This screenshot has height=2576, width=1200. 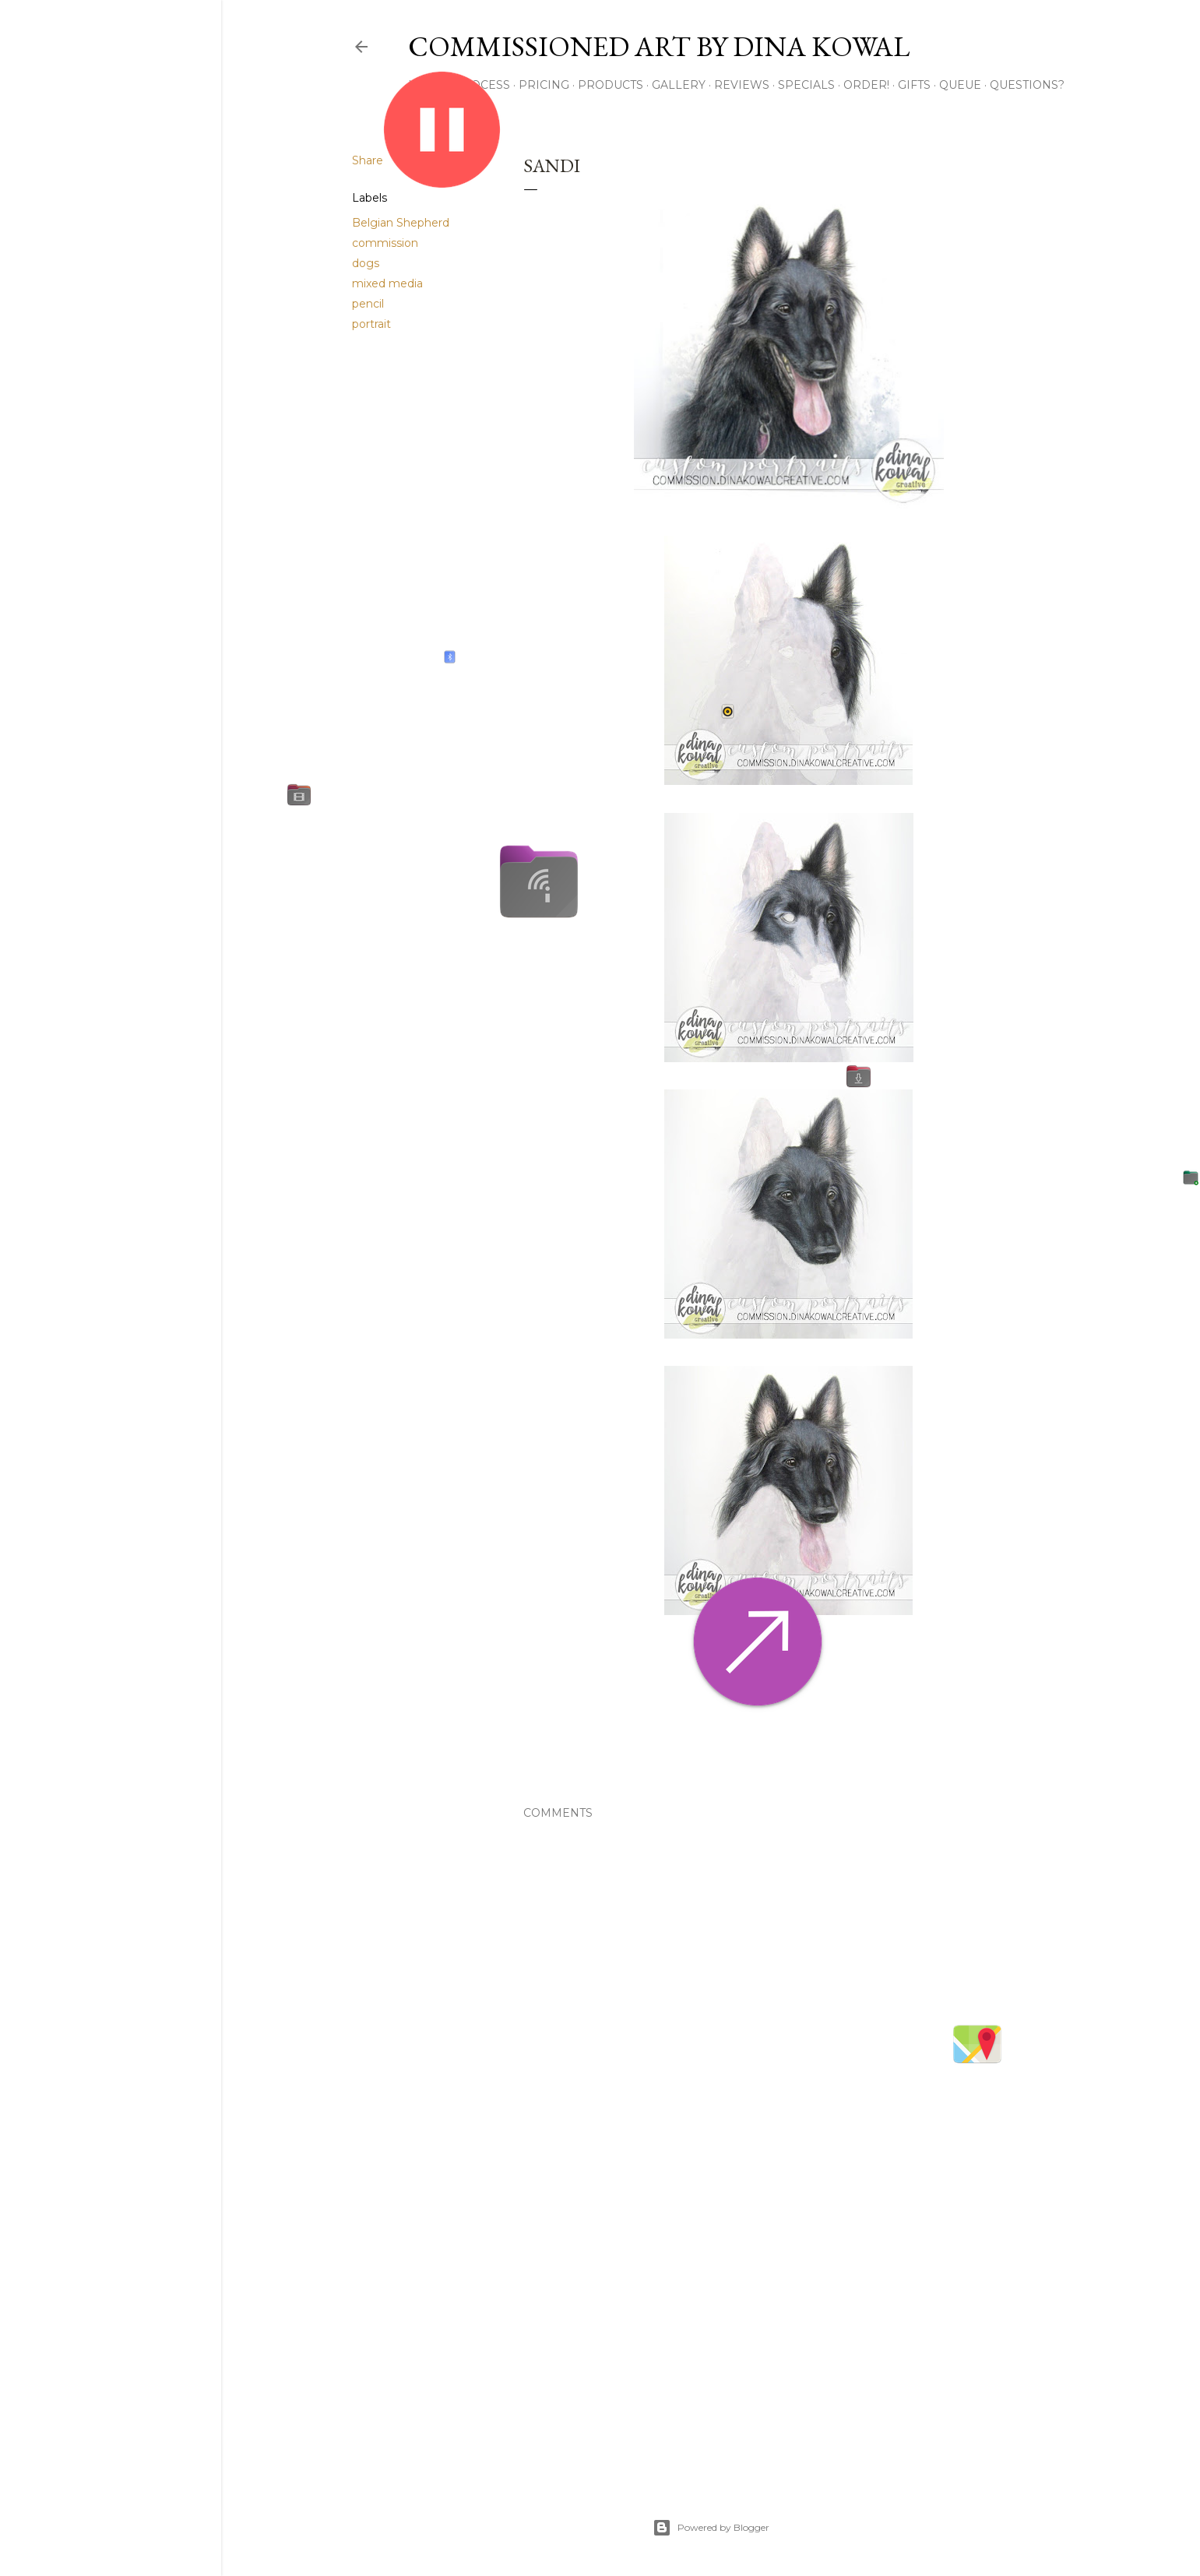 I want to click on access bluetooth settings, so click(x=449, y=656).